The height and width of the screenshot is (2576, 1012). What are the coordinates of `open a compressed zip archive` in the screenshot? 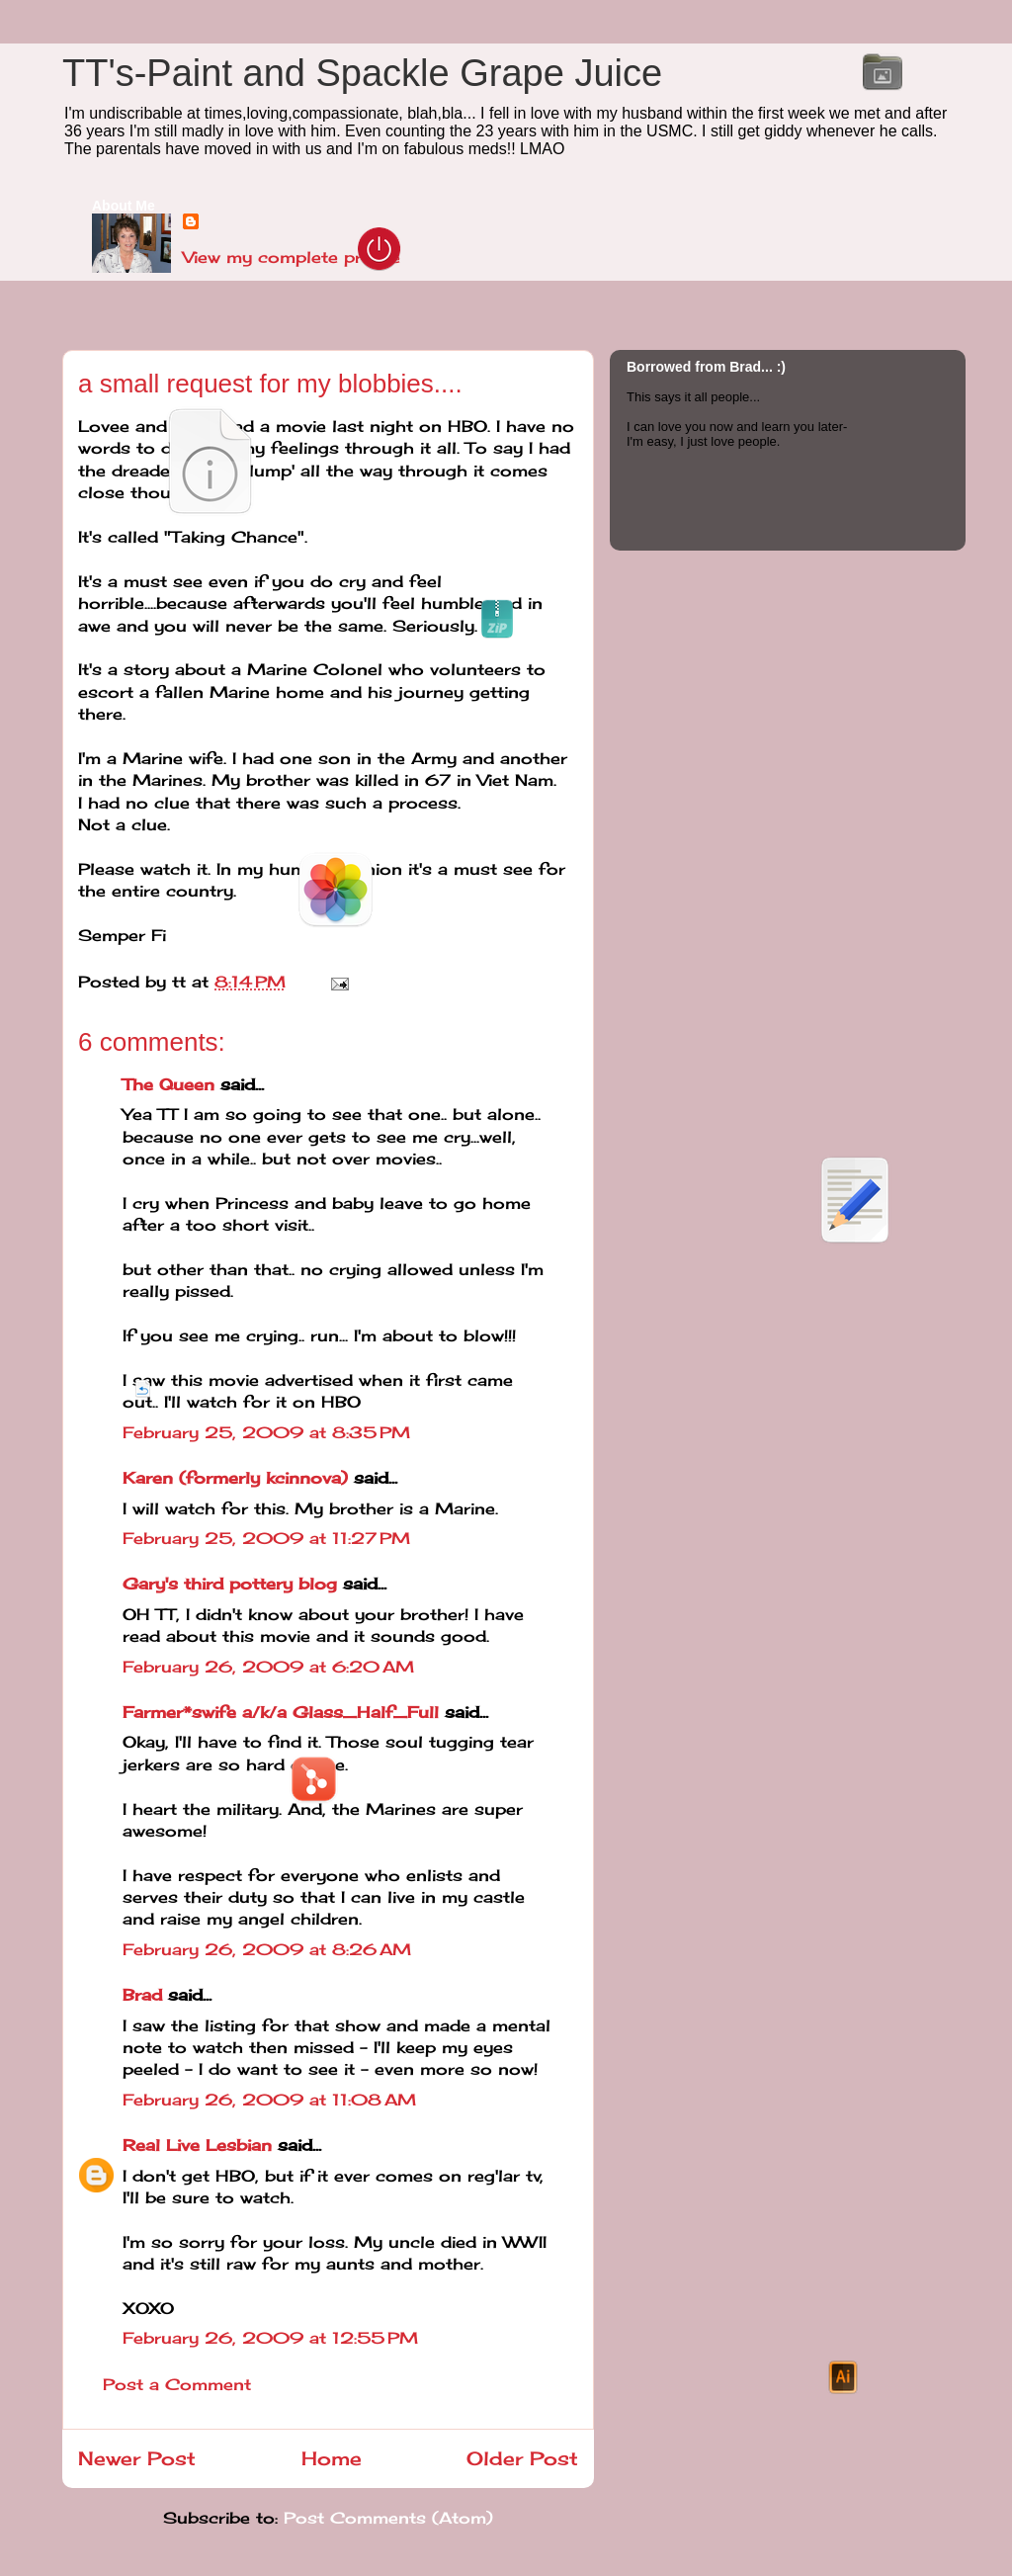 It's located at (497, 619).